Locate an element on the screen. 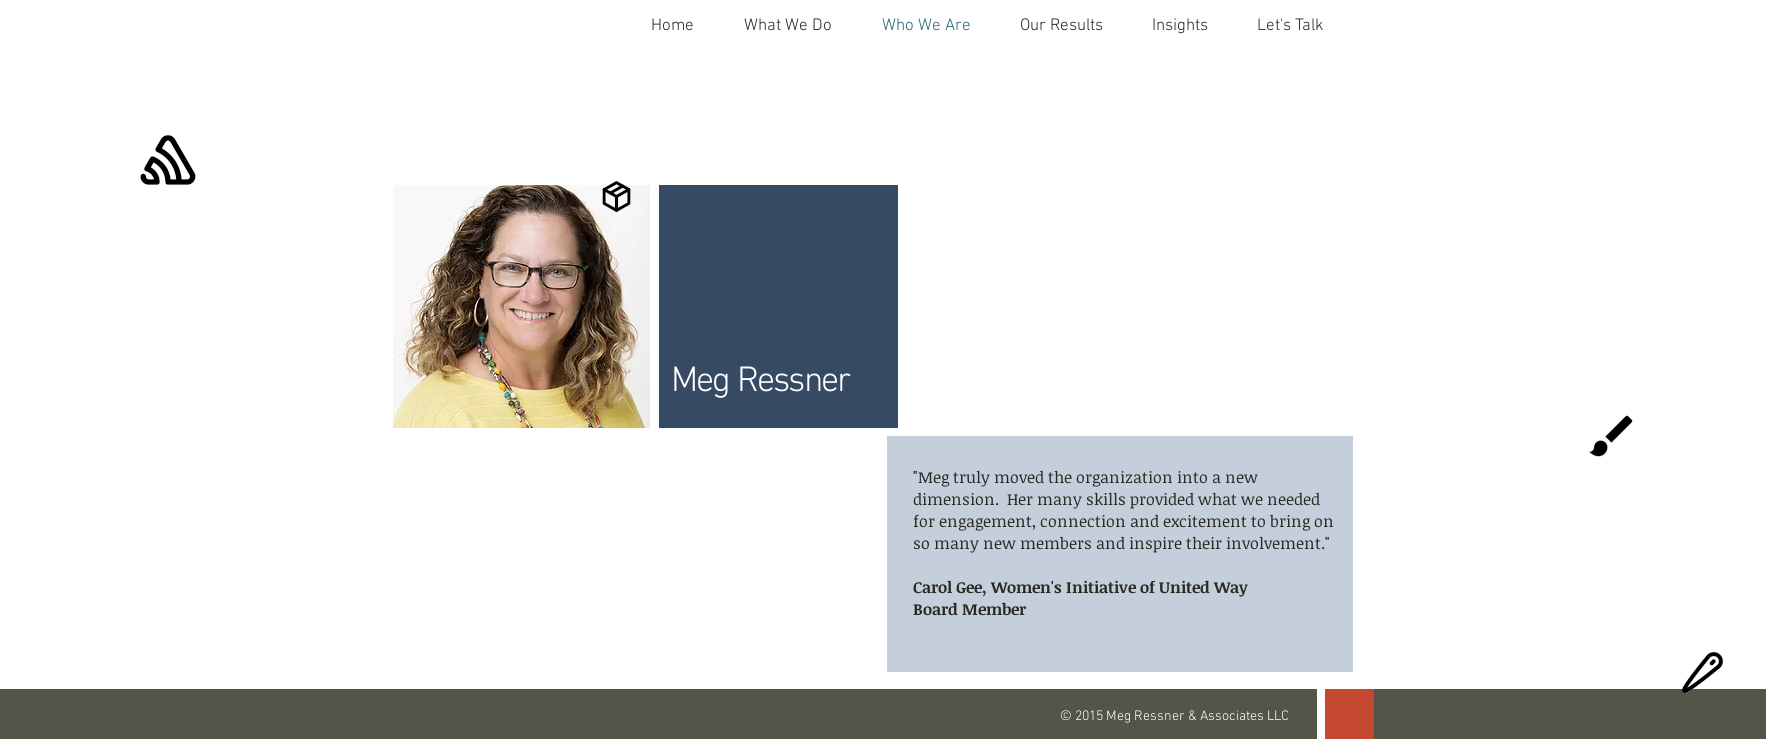 This screenshot has height=739, width=1766. access sewing or tailoring tools is located at coordinates (1702, 672).